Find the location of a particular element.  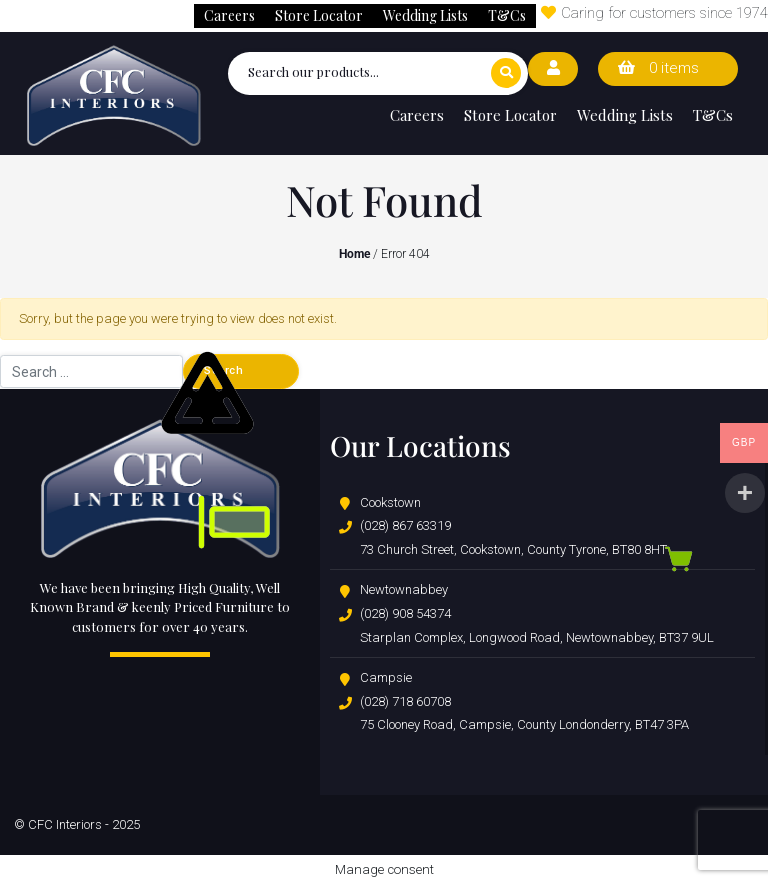

view your shopping cart is located at coordinates (679, 559).